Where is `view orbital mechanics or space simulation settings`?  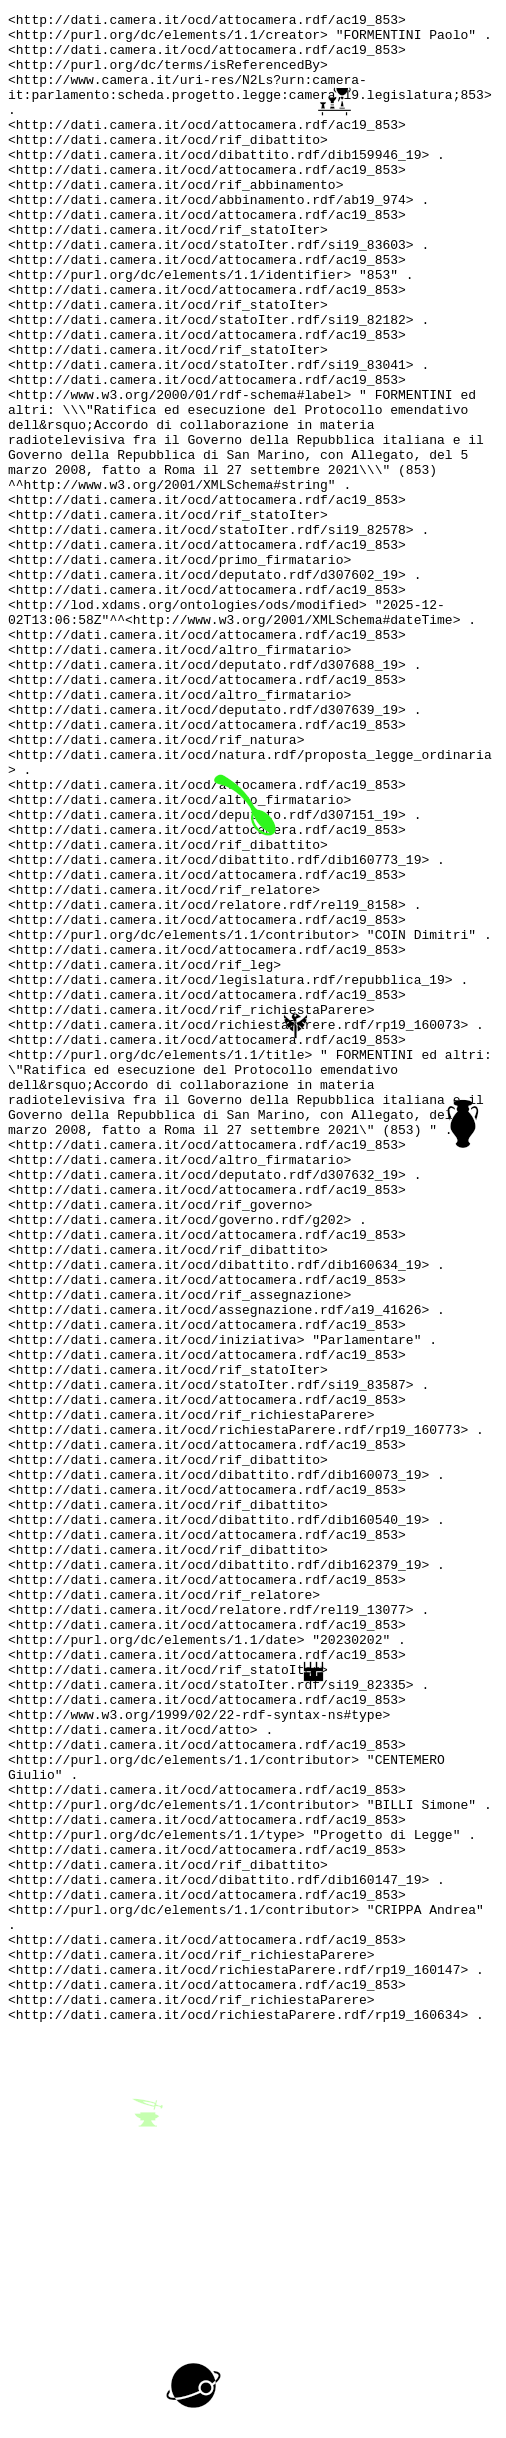
view orbital mechanics or space simulation settings is located at coordinates (193, 2385).